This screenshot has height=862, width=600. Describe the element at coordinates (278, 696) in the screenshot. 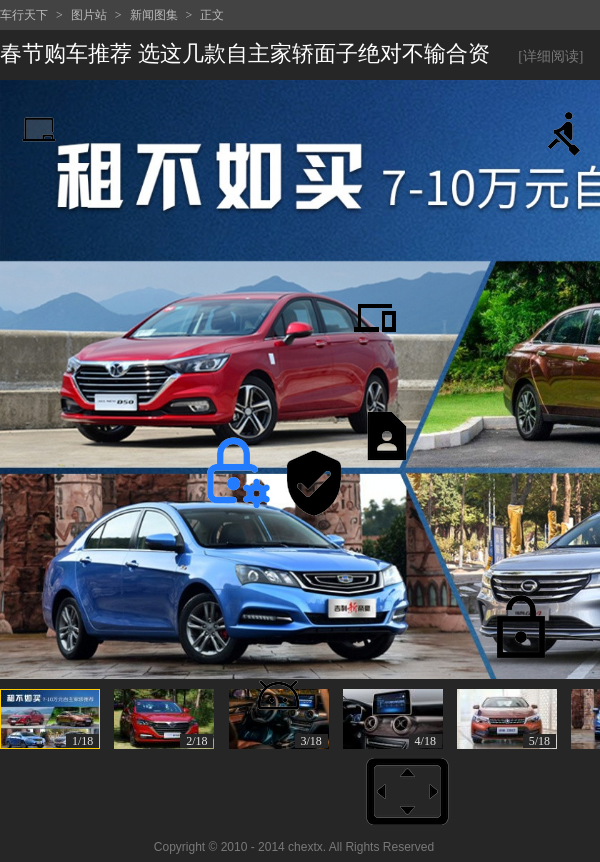

I see `android operating system indicator` at that location.